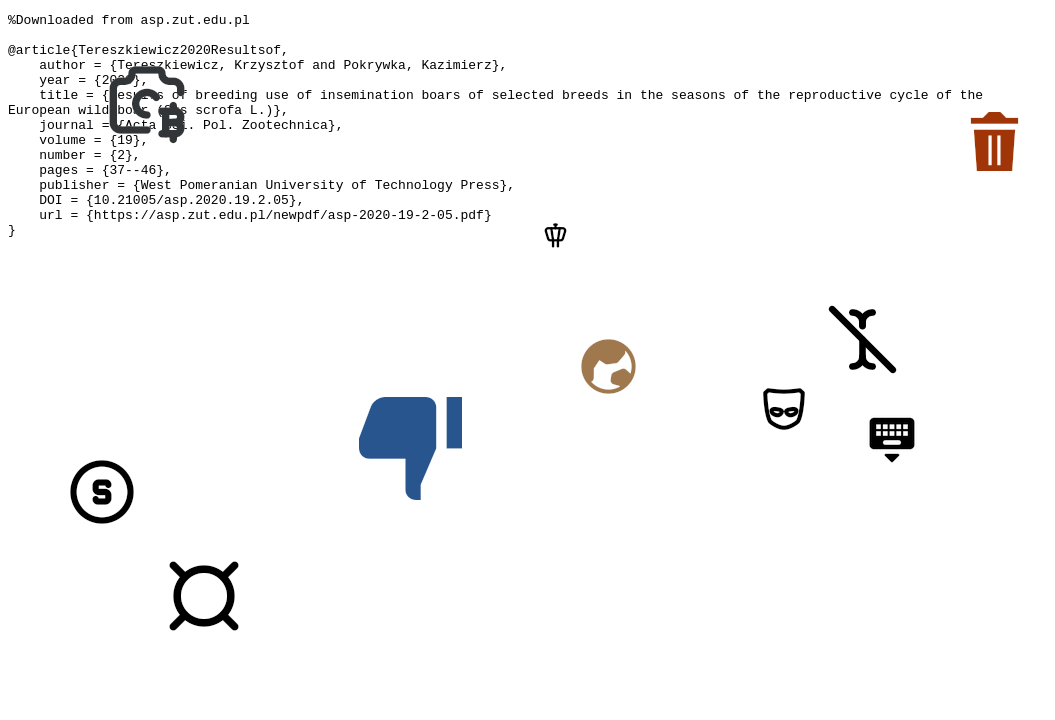 Image resolution: width=1055 pixels, height=720 pixels. Describe the element at coordinates (994, 141) in the screenshot. I see `delete selected item` at that location.